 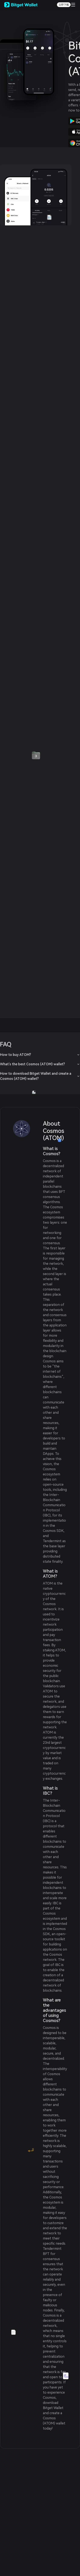 I want to click on view system information and details, so click(x=60, y=1140).